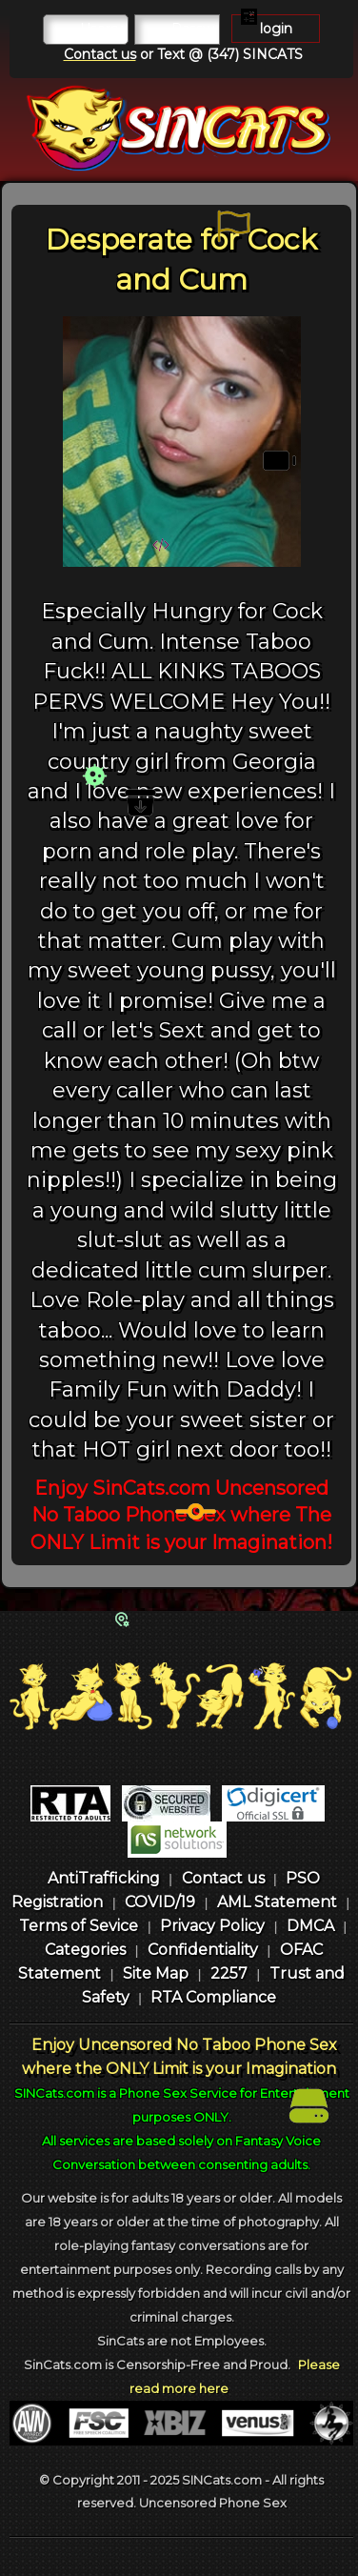 The height and width of the screenshot is (2576, 358). What do you see at coordinates (308, 2105) in the screenshot?
I see `access server settings` at bounding box center [308, 2105].